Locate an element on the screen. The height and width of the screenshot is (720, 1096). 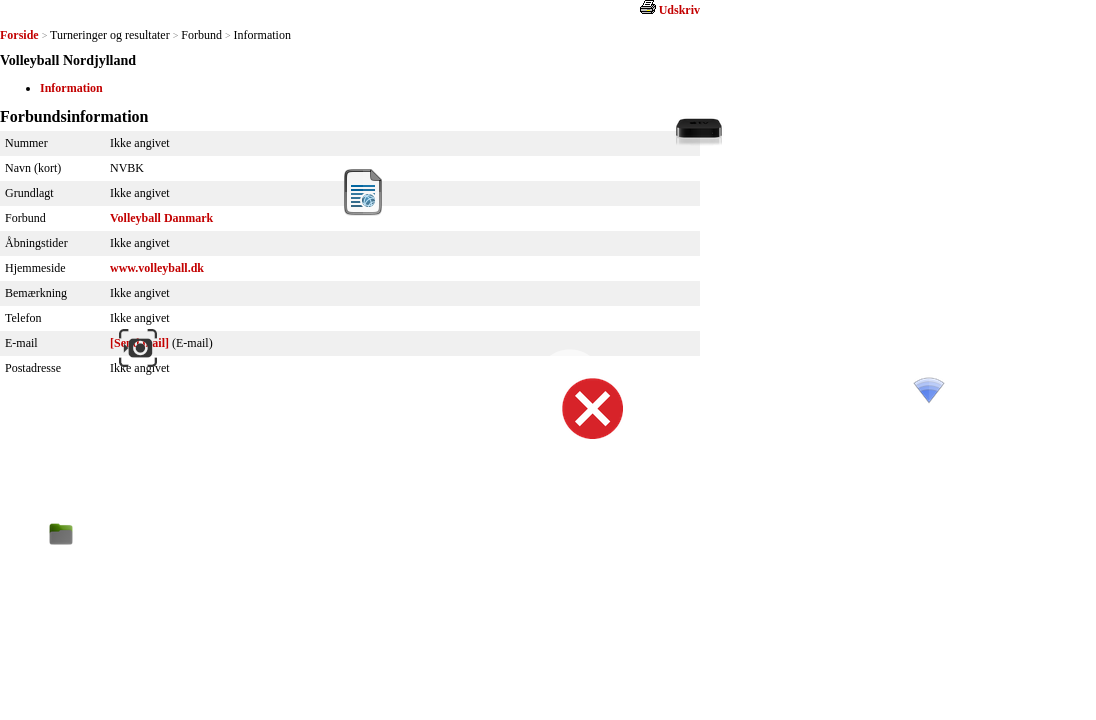
OneDrive sync error or cloud connection failure is located at coordinates (569, 385).